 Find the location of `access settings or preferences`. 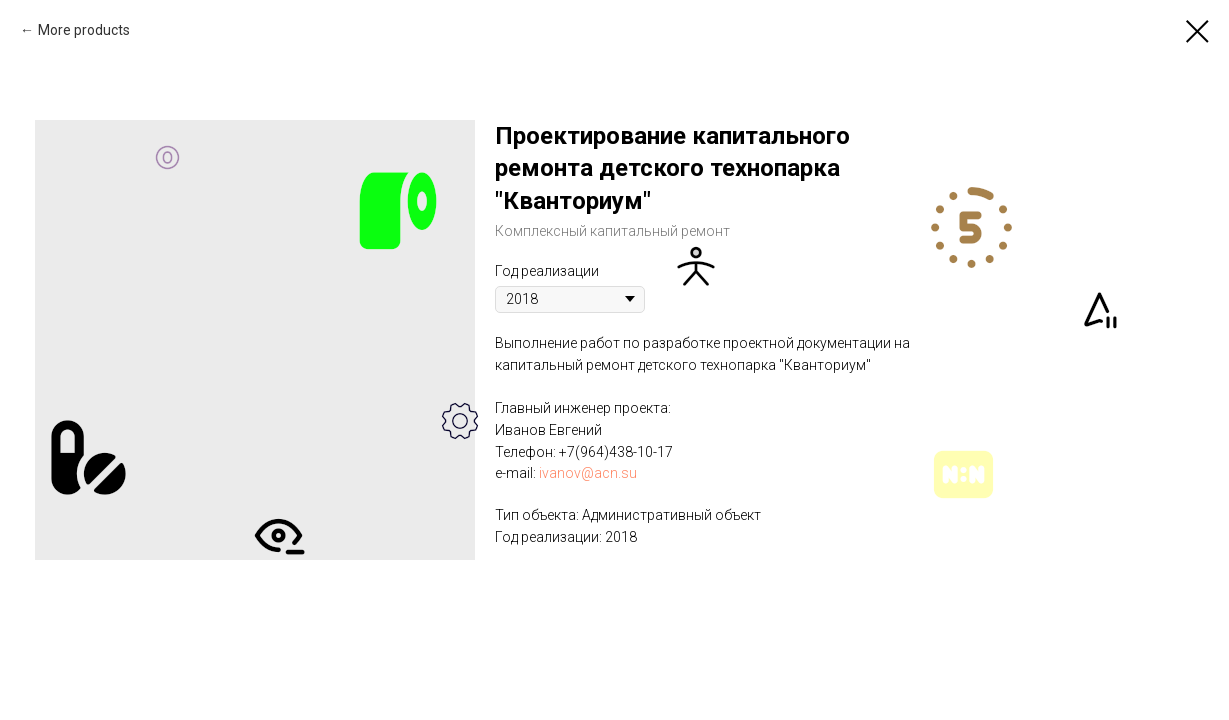

access settings or preferences is located at coordinates (460, 421).